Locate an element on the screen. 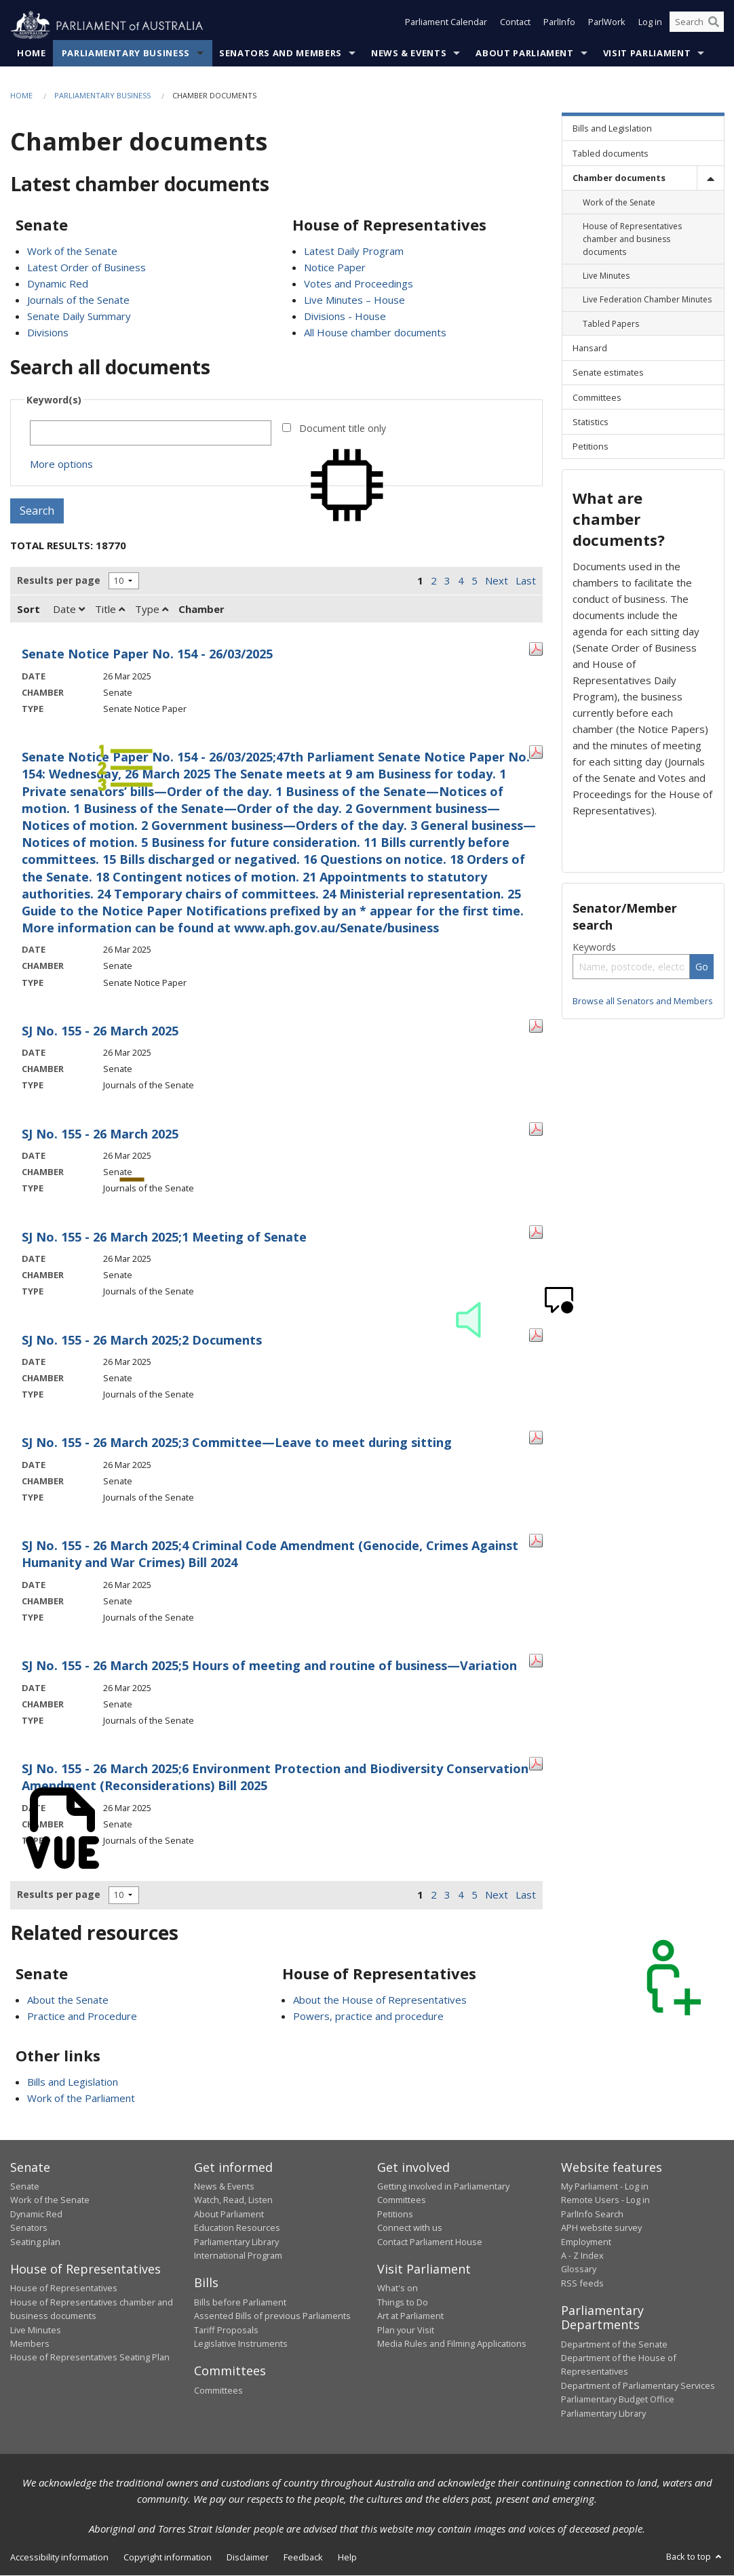 This screenshot has width=734, height=2576. add a new user or contact is located at coordinates (663, 1977).